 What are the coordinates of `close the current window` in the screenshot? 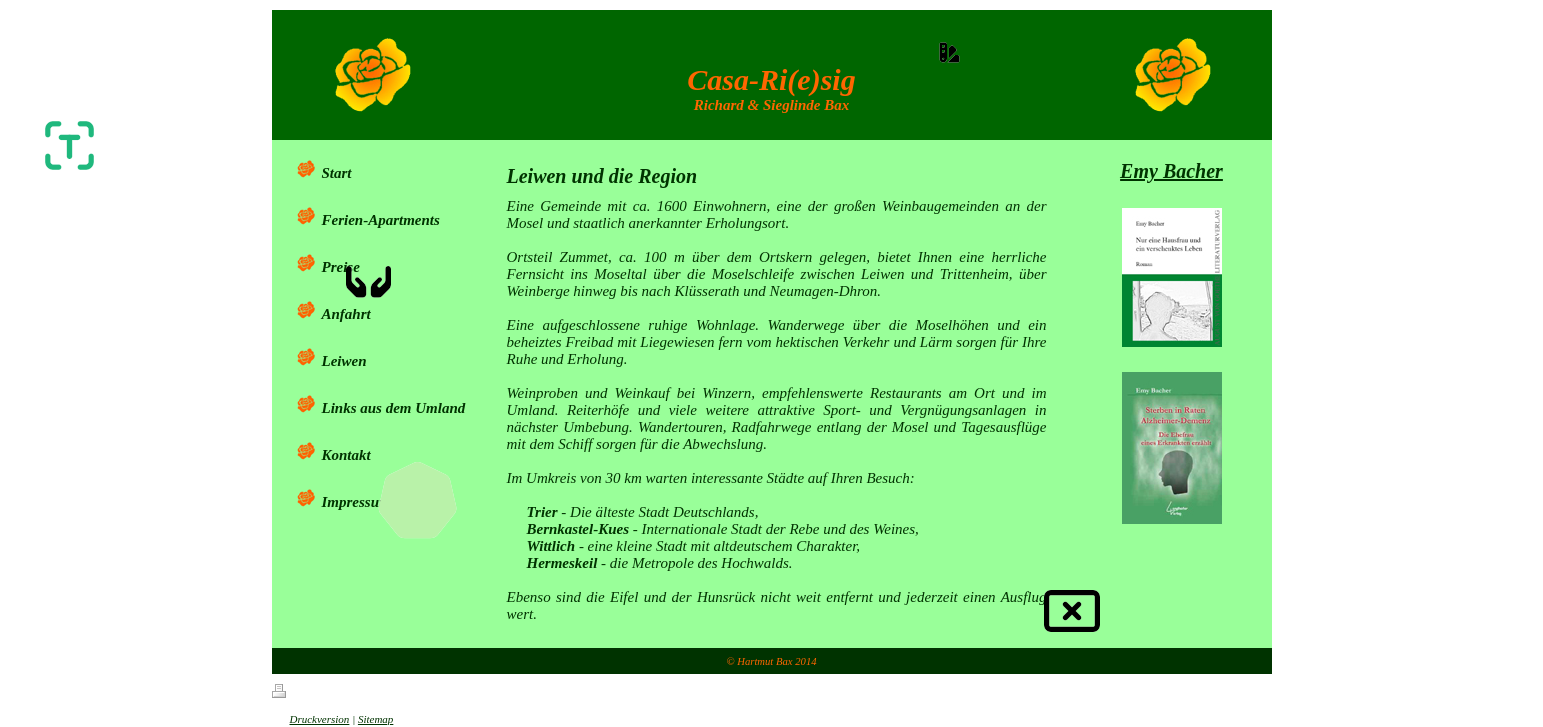 It's located at (1072, 611).